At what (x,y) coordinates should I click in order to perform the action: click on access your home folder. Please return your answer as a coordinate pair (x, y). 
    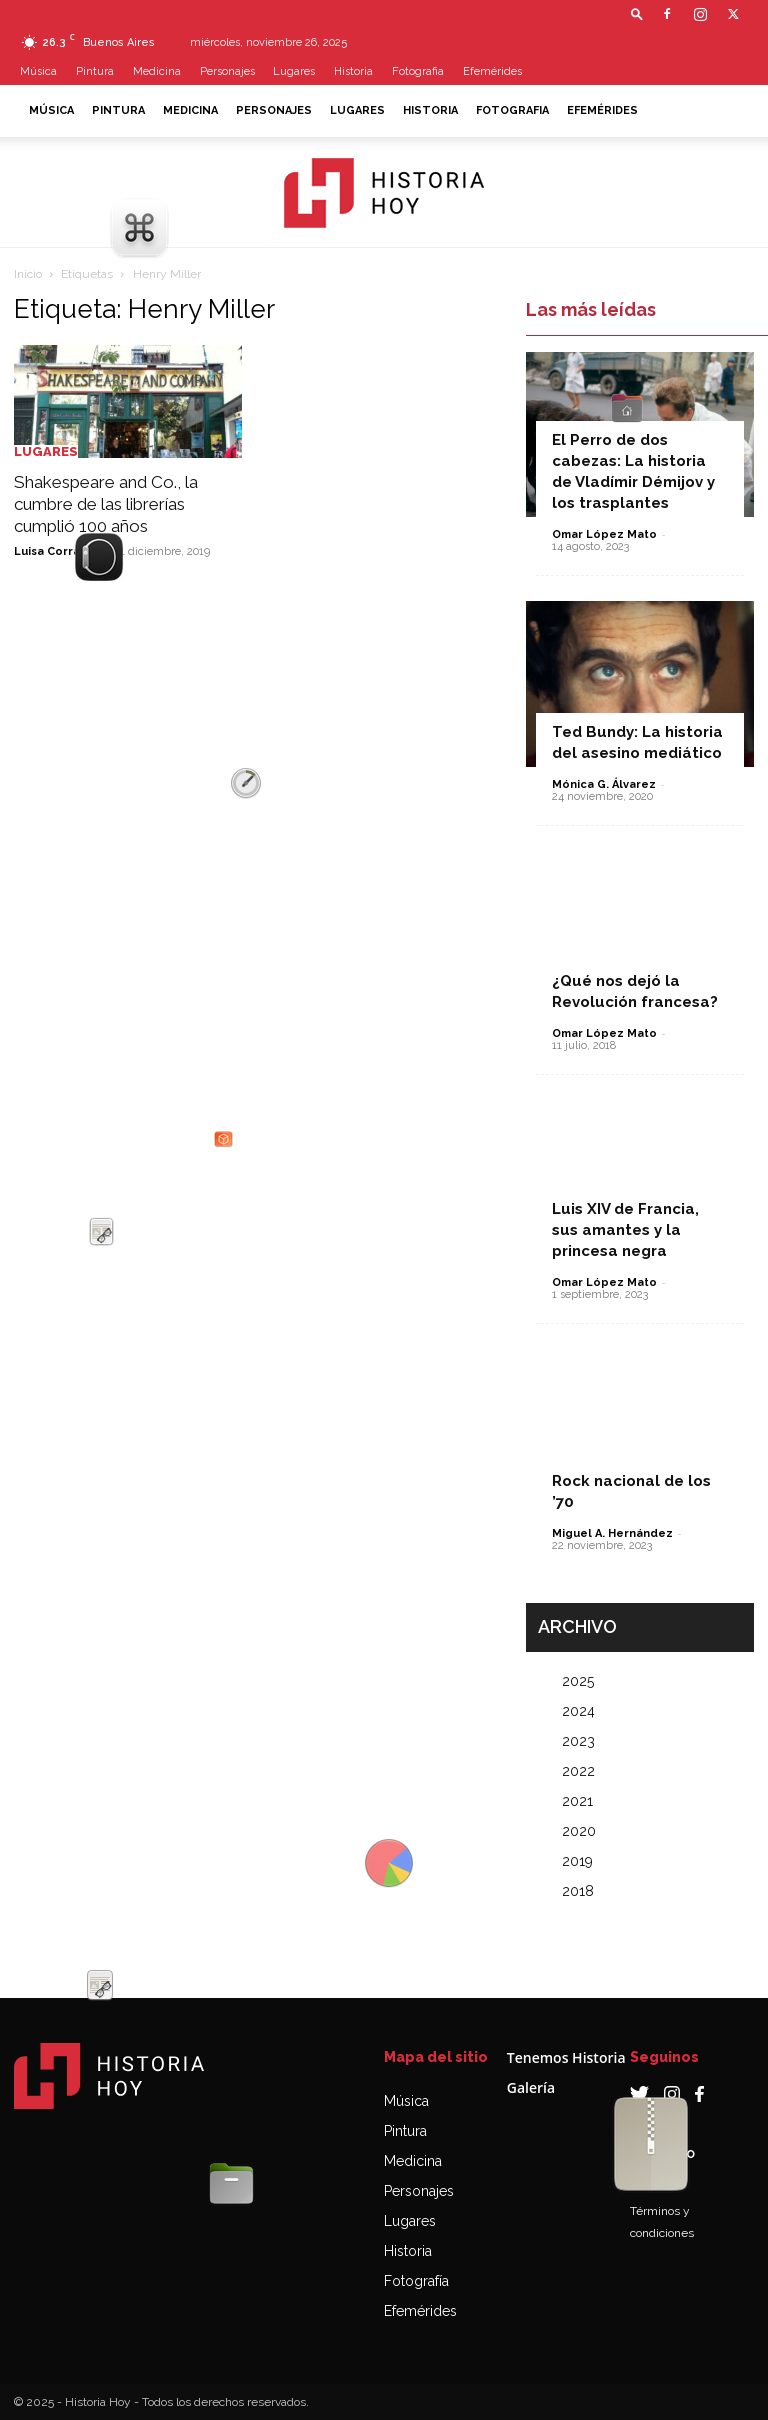
    Looking at the image, I should click on (627, 408).